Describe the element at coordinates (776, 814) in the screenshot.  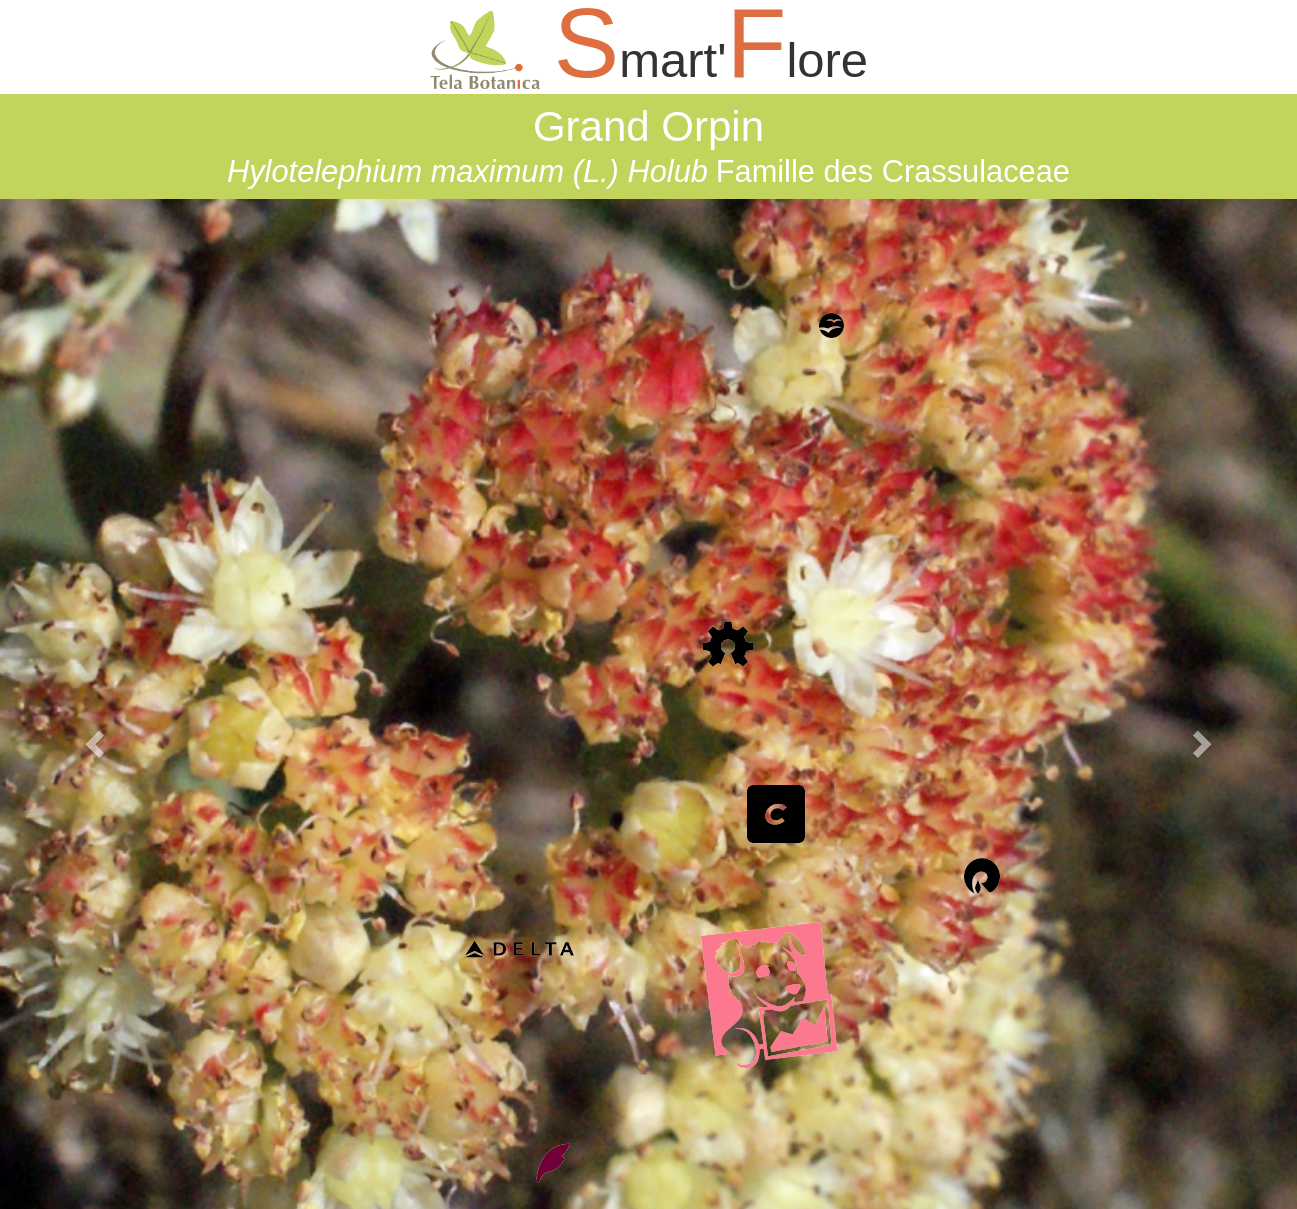
I see `craft cms logo` at that location.